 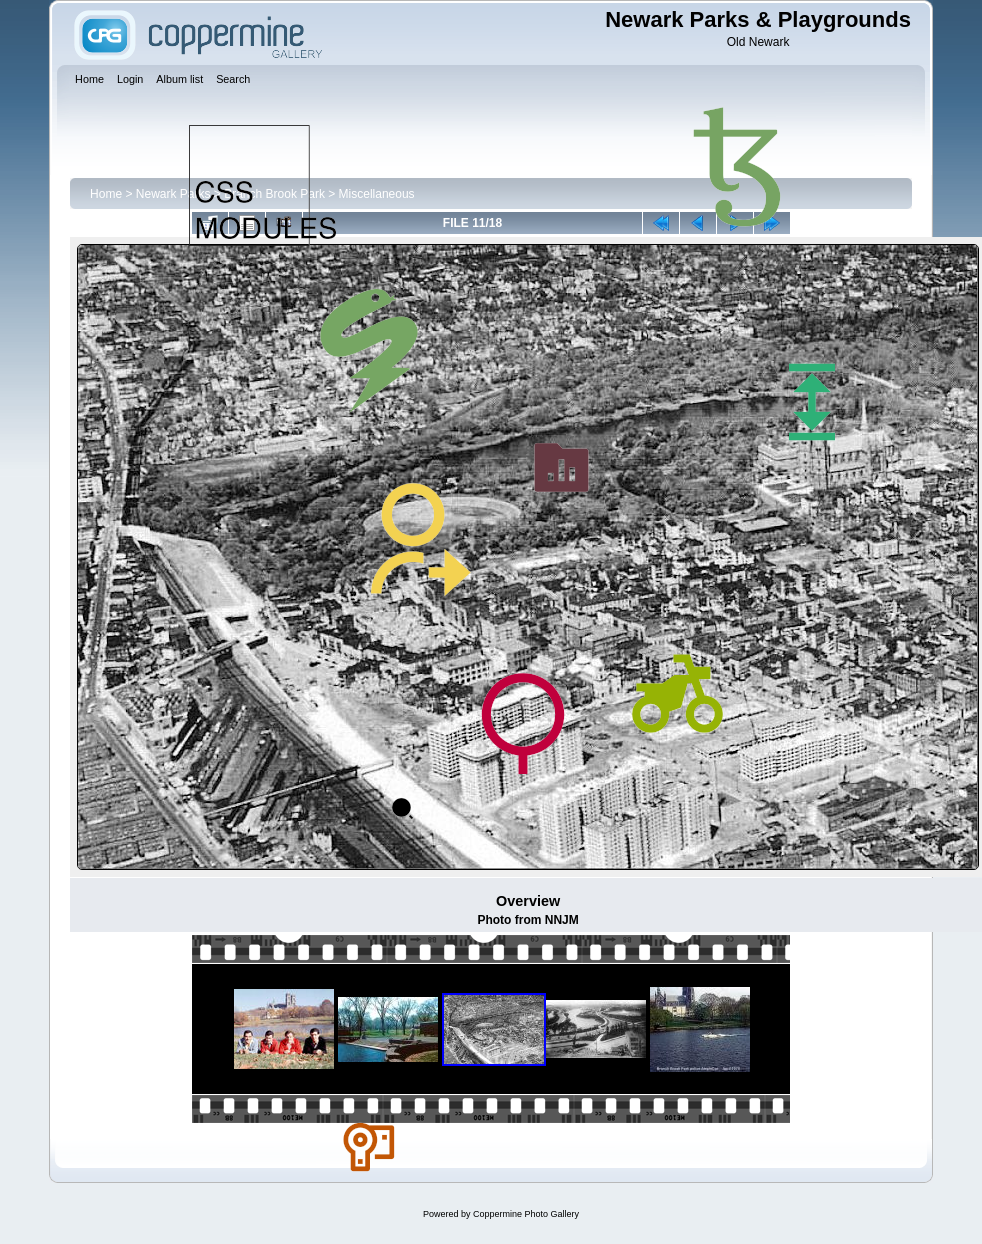 What do you see at coordinates (812, 402) in the screenshot?
I see `expand content to full height` at bounding box center [812, 402].